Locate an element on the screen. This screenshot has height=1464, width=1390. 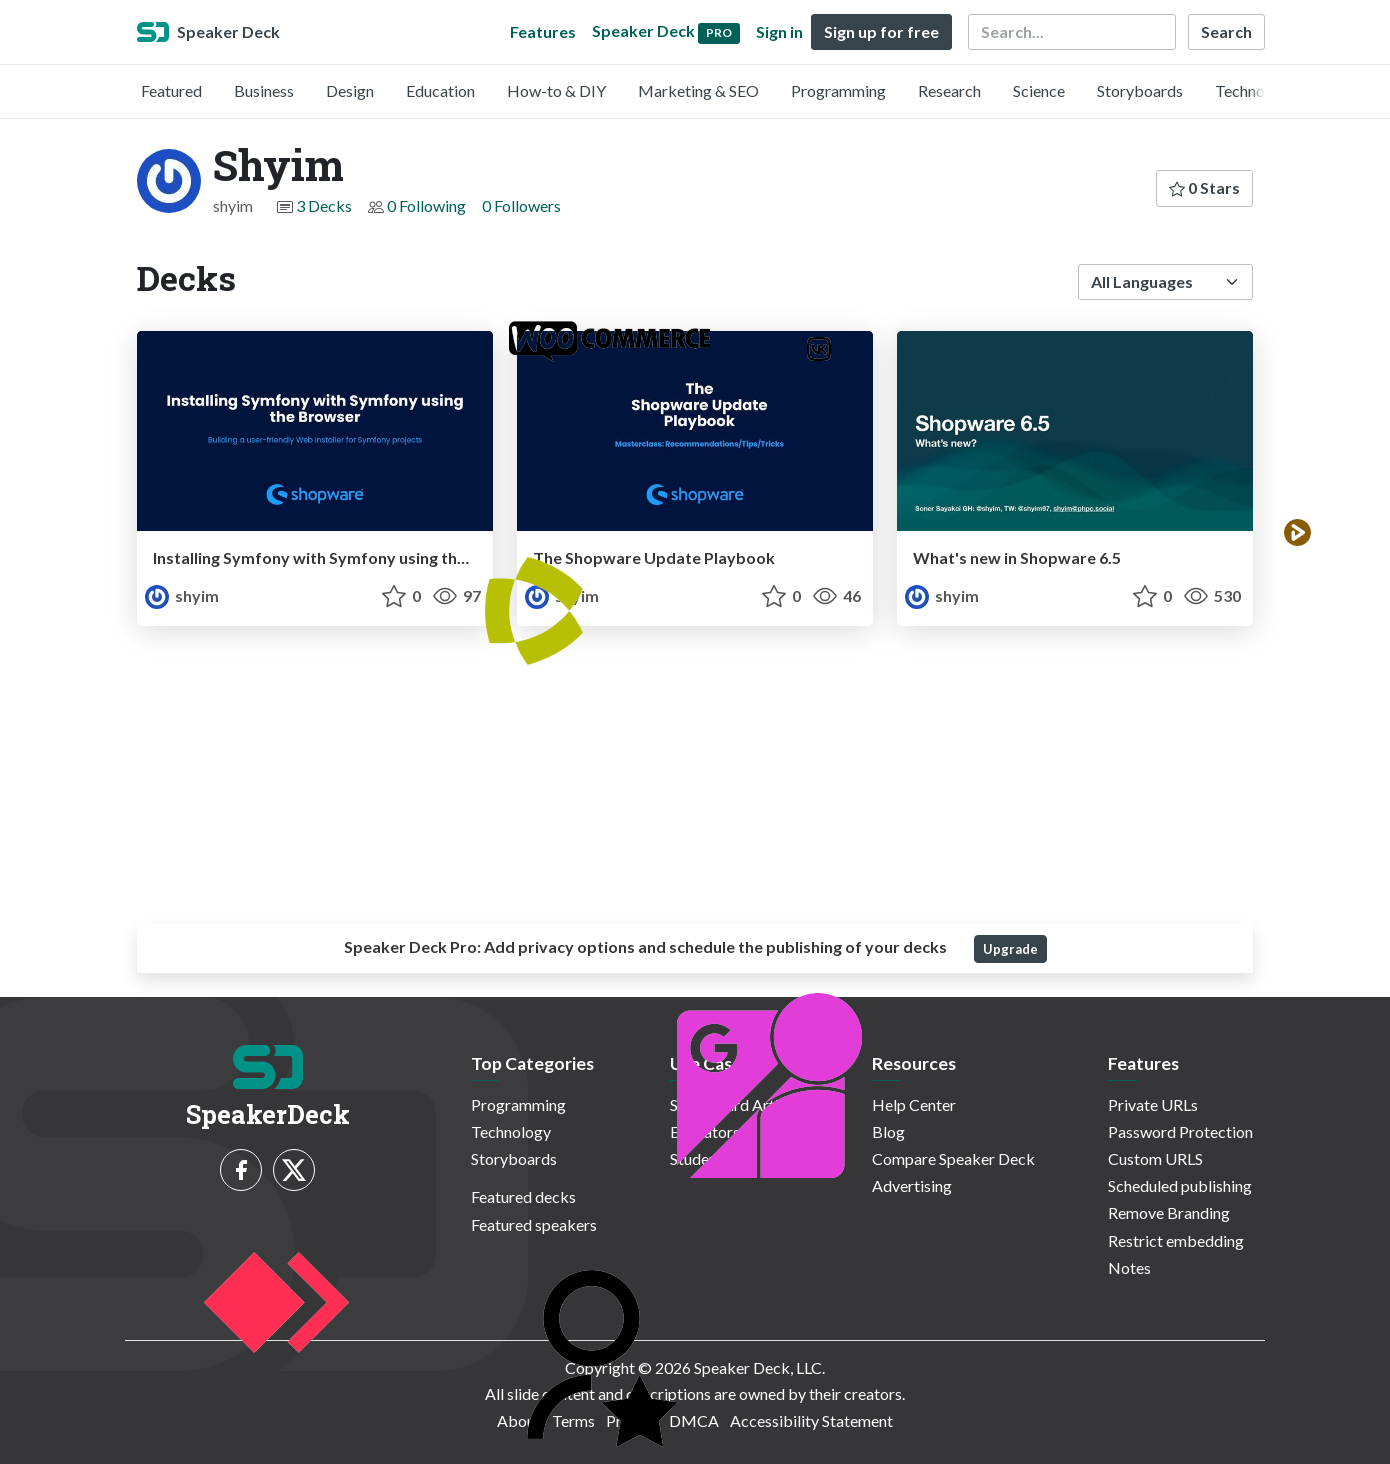
access woocommerce store settings is located at coordinates (609, 341).